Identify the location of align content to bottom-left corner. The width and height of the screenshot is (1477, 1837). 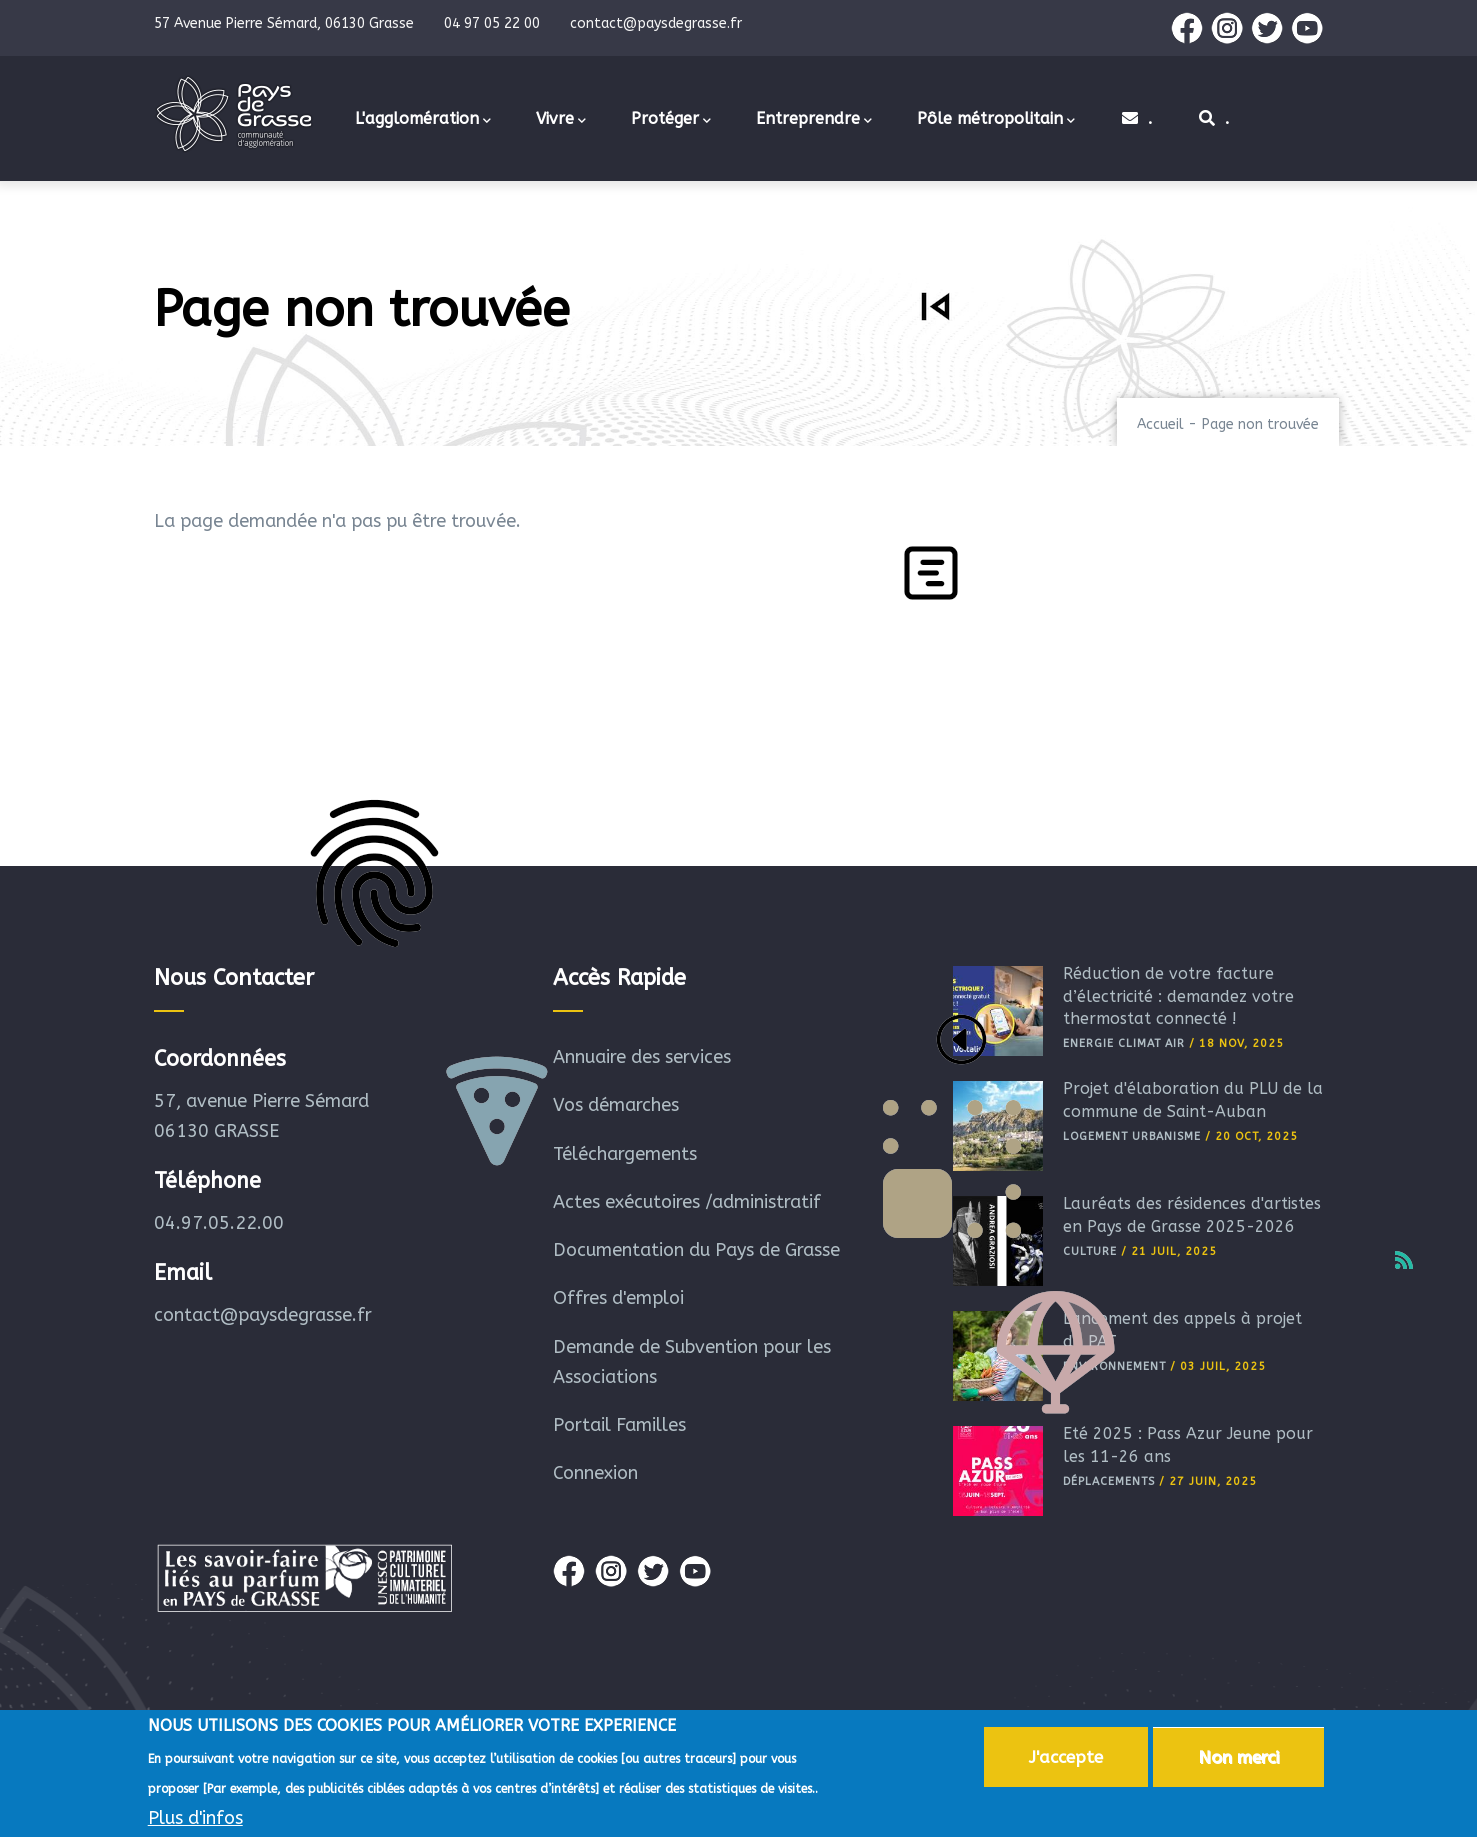
(952, 1169).